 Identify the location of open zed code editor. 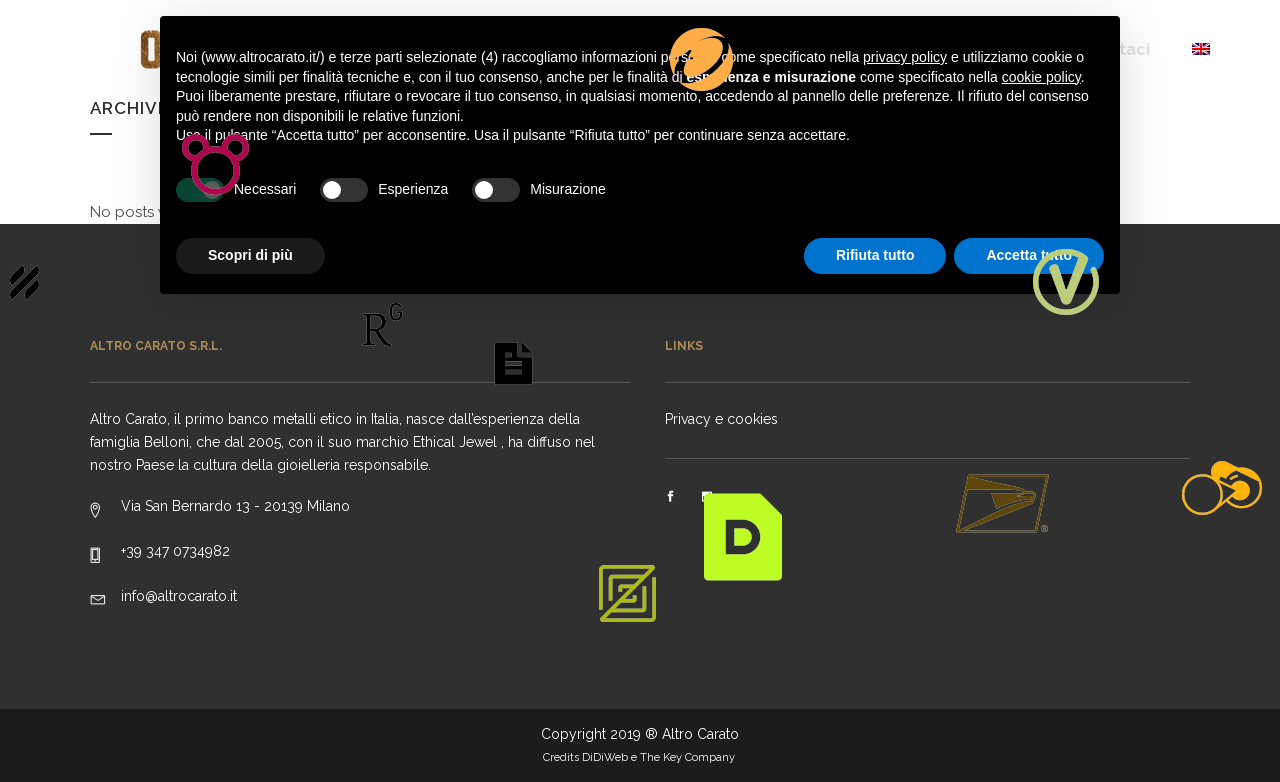
(627, 593).